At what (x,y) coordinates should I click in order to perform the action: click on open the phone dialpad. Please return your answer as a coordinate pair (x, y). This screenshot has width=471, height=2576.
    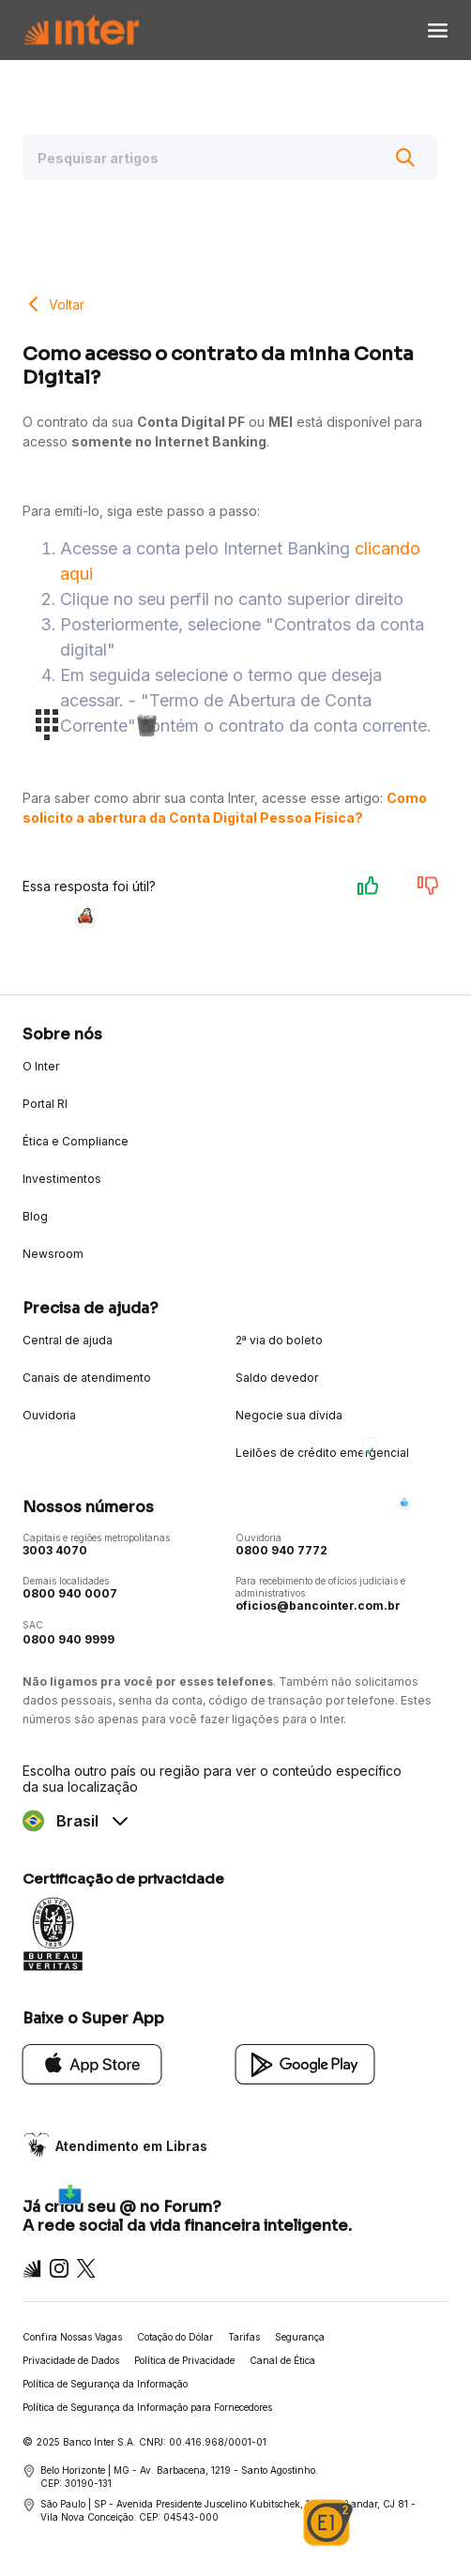
    Looking at the image, I should click on (47, 726).